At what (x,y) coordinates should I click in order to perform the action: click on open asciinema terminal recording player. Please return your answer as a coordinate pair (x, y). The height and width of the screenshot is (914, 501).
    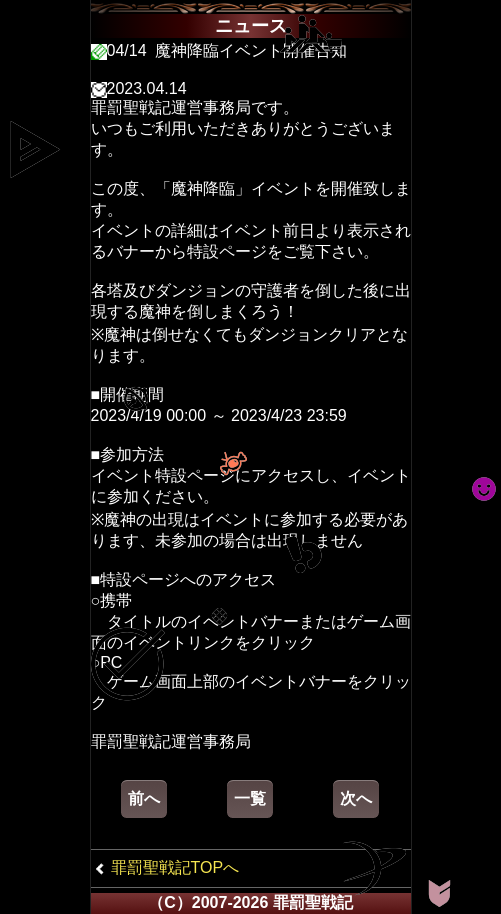
    Looking at the image, I should click on (35, 149).